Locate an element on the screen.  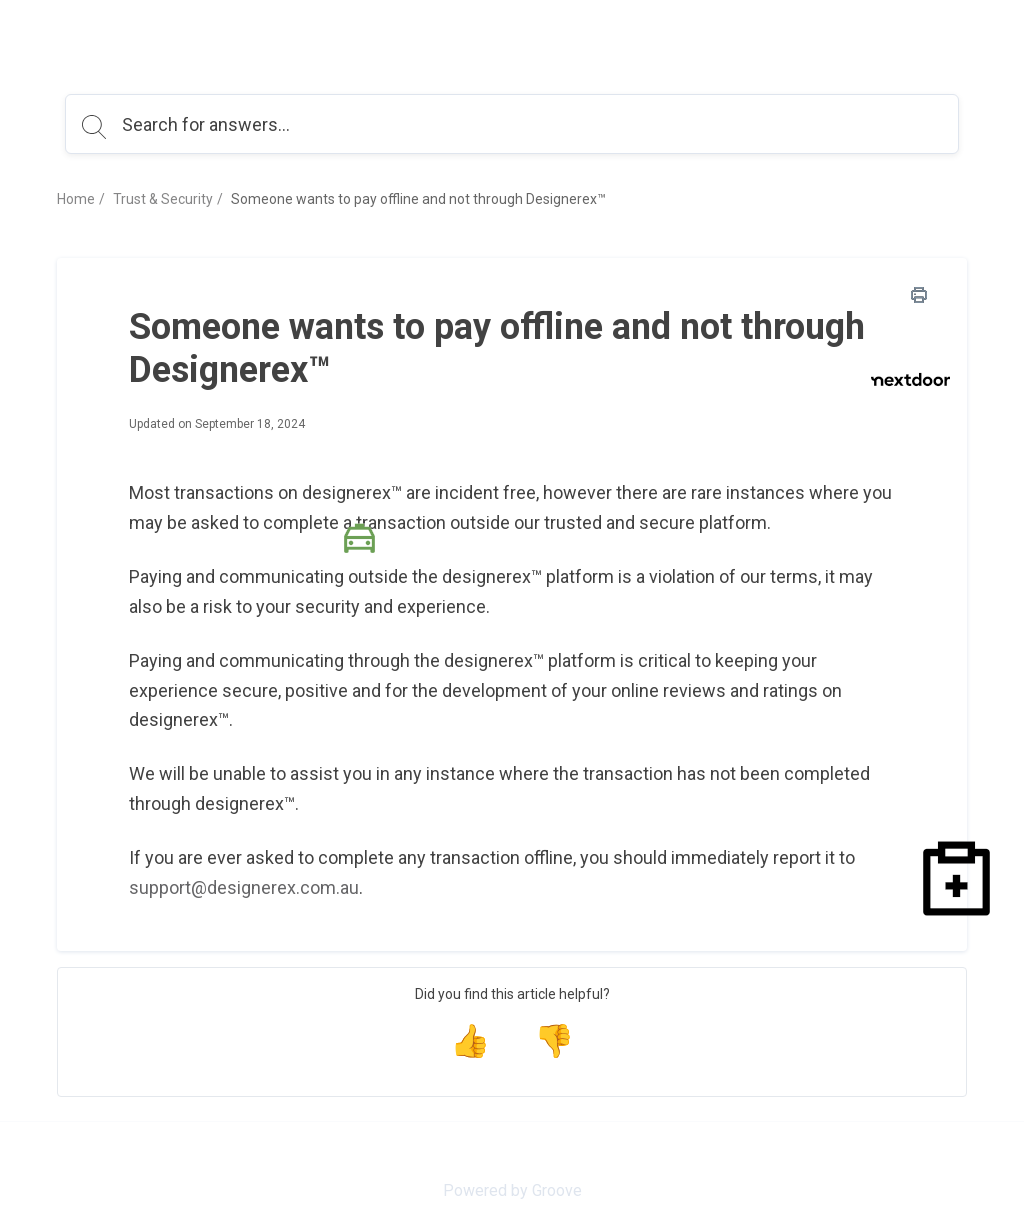
open the nextdoor app is located at coordinates (910, 379).